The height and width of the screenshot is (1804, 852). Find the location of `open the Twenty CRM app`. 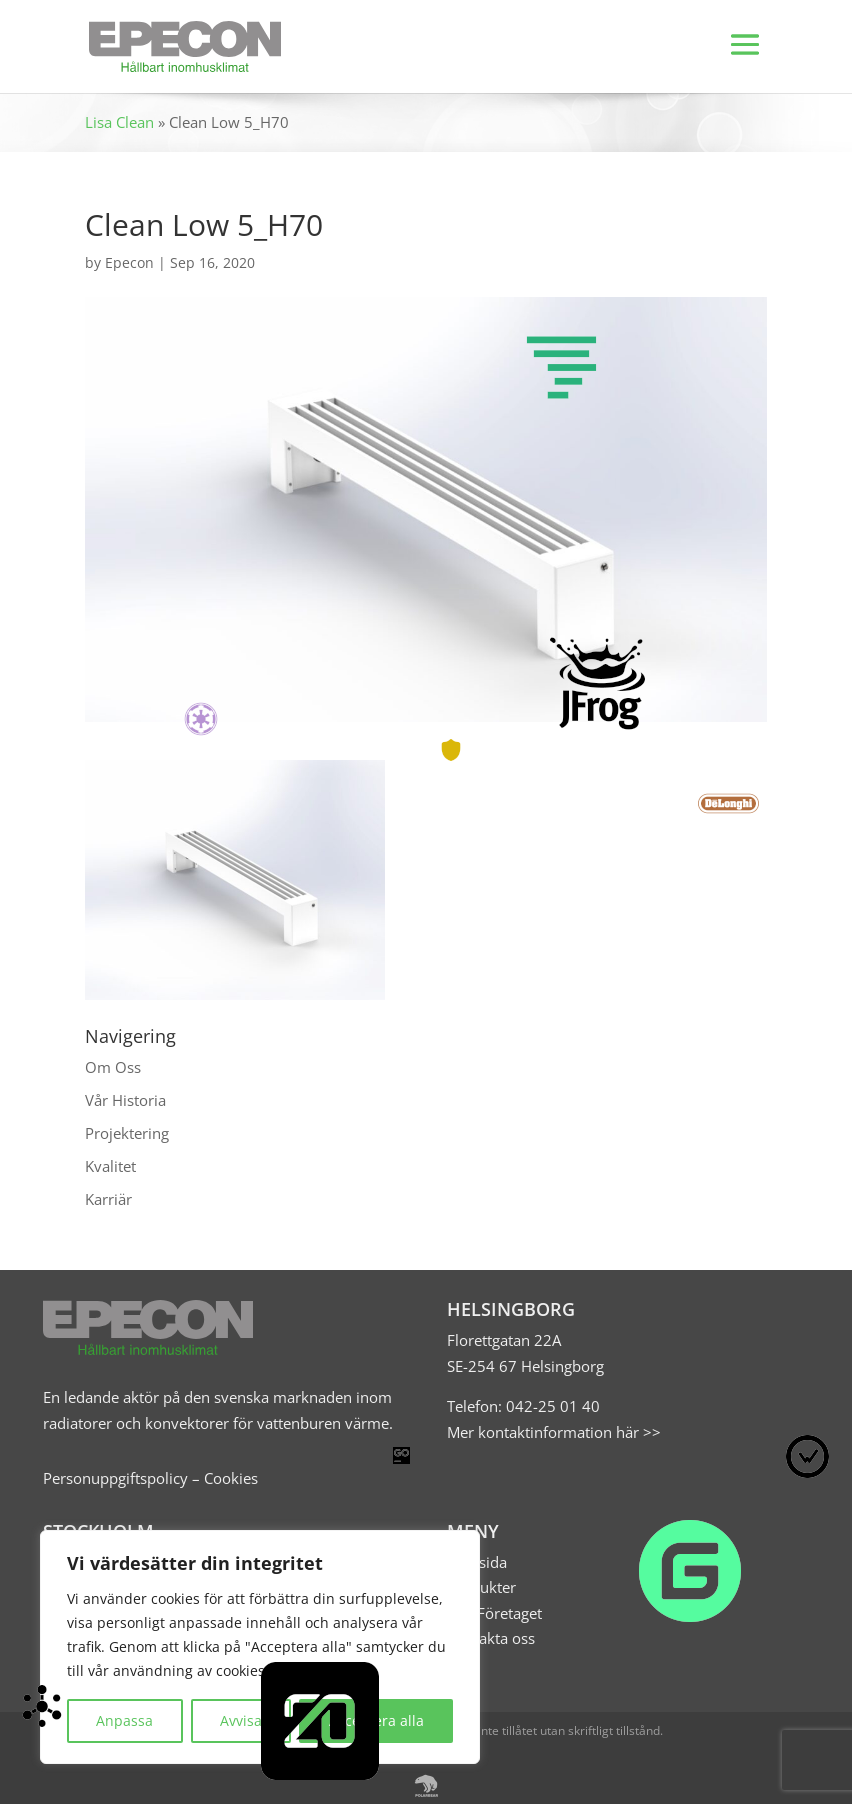

open the Twenty CRM app is located at coordinates (320, 1721).